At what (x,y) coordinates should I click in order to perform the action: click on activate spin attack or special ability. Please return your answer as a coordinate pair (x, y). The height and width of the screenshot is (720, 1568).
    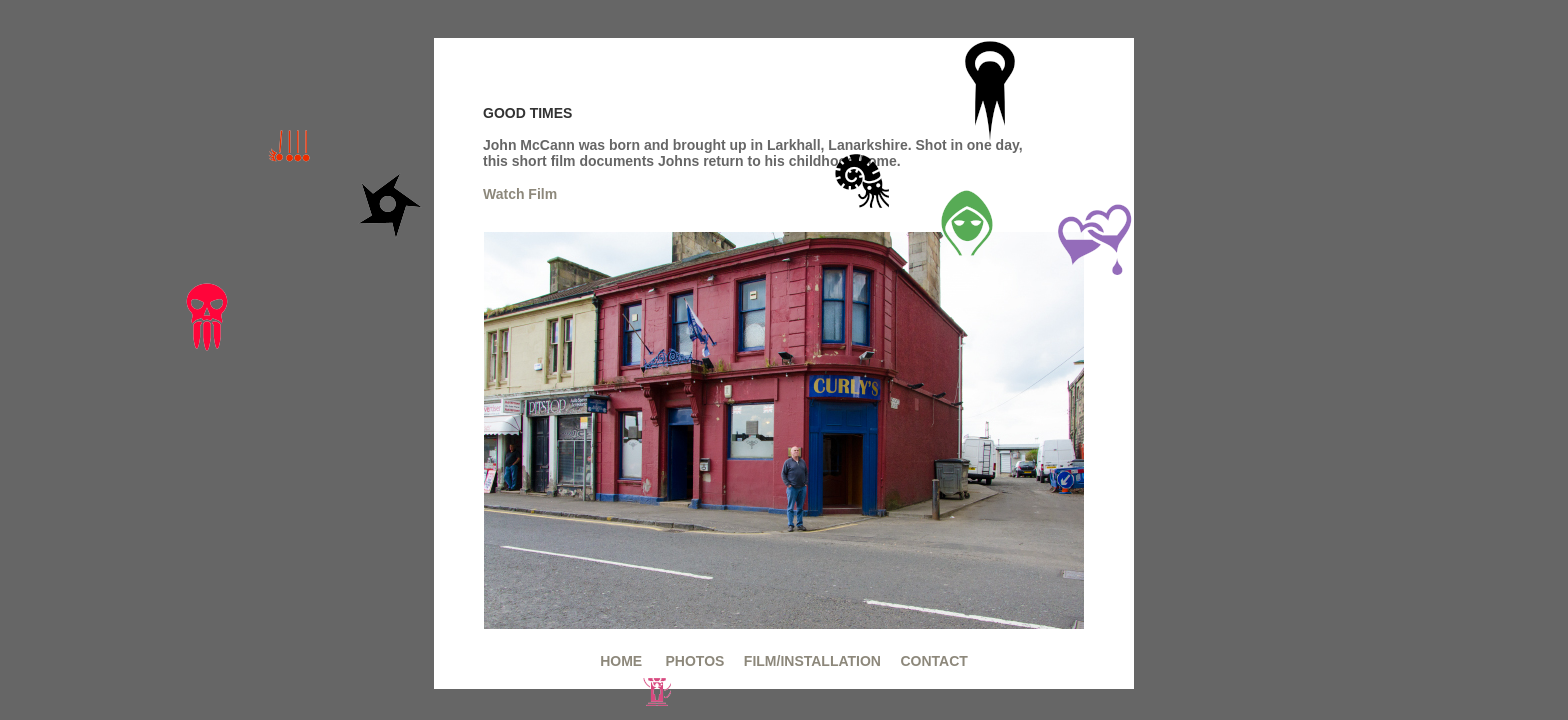
    Looking at the image, I should click on (390, 206).